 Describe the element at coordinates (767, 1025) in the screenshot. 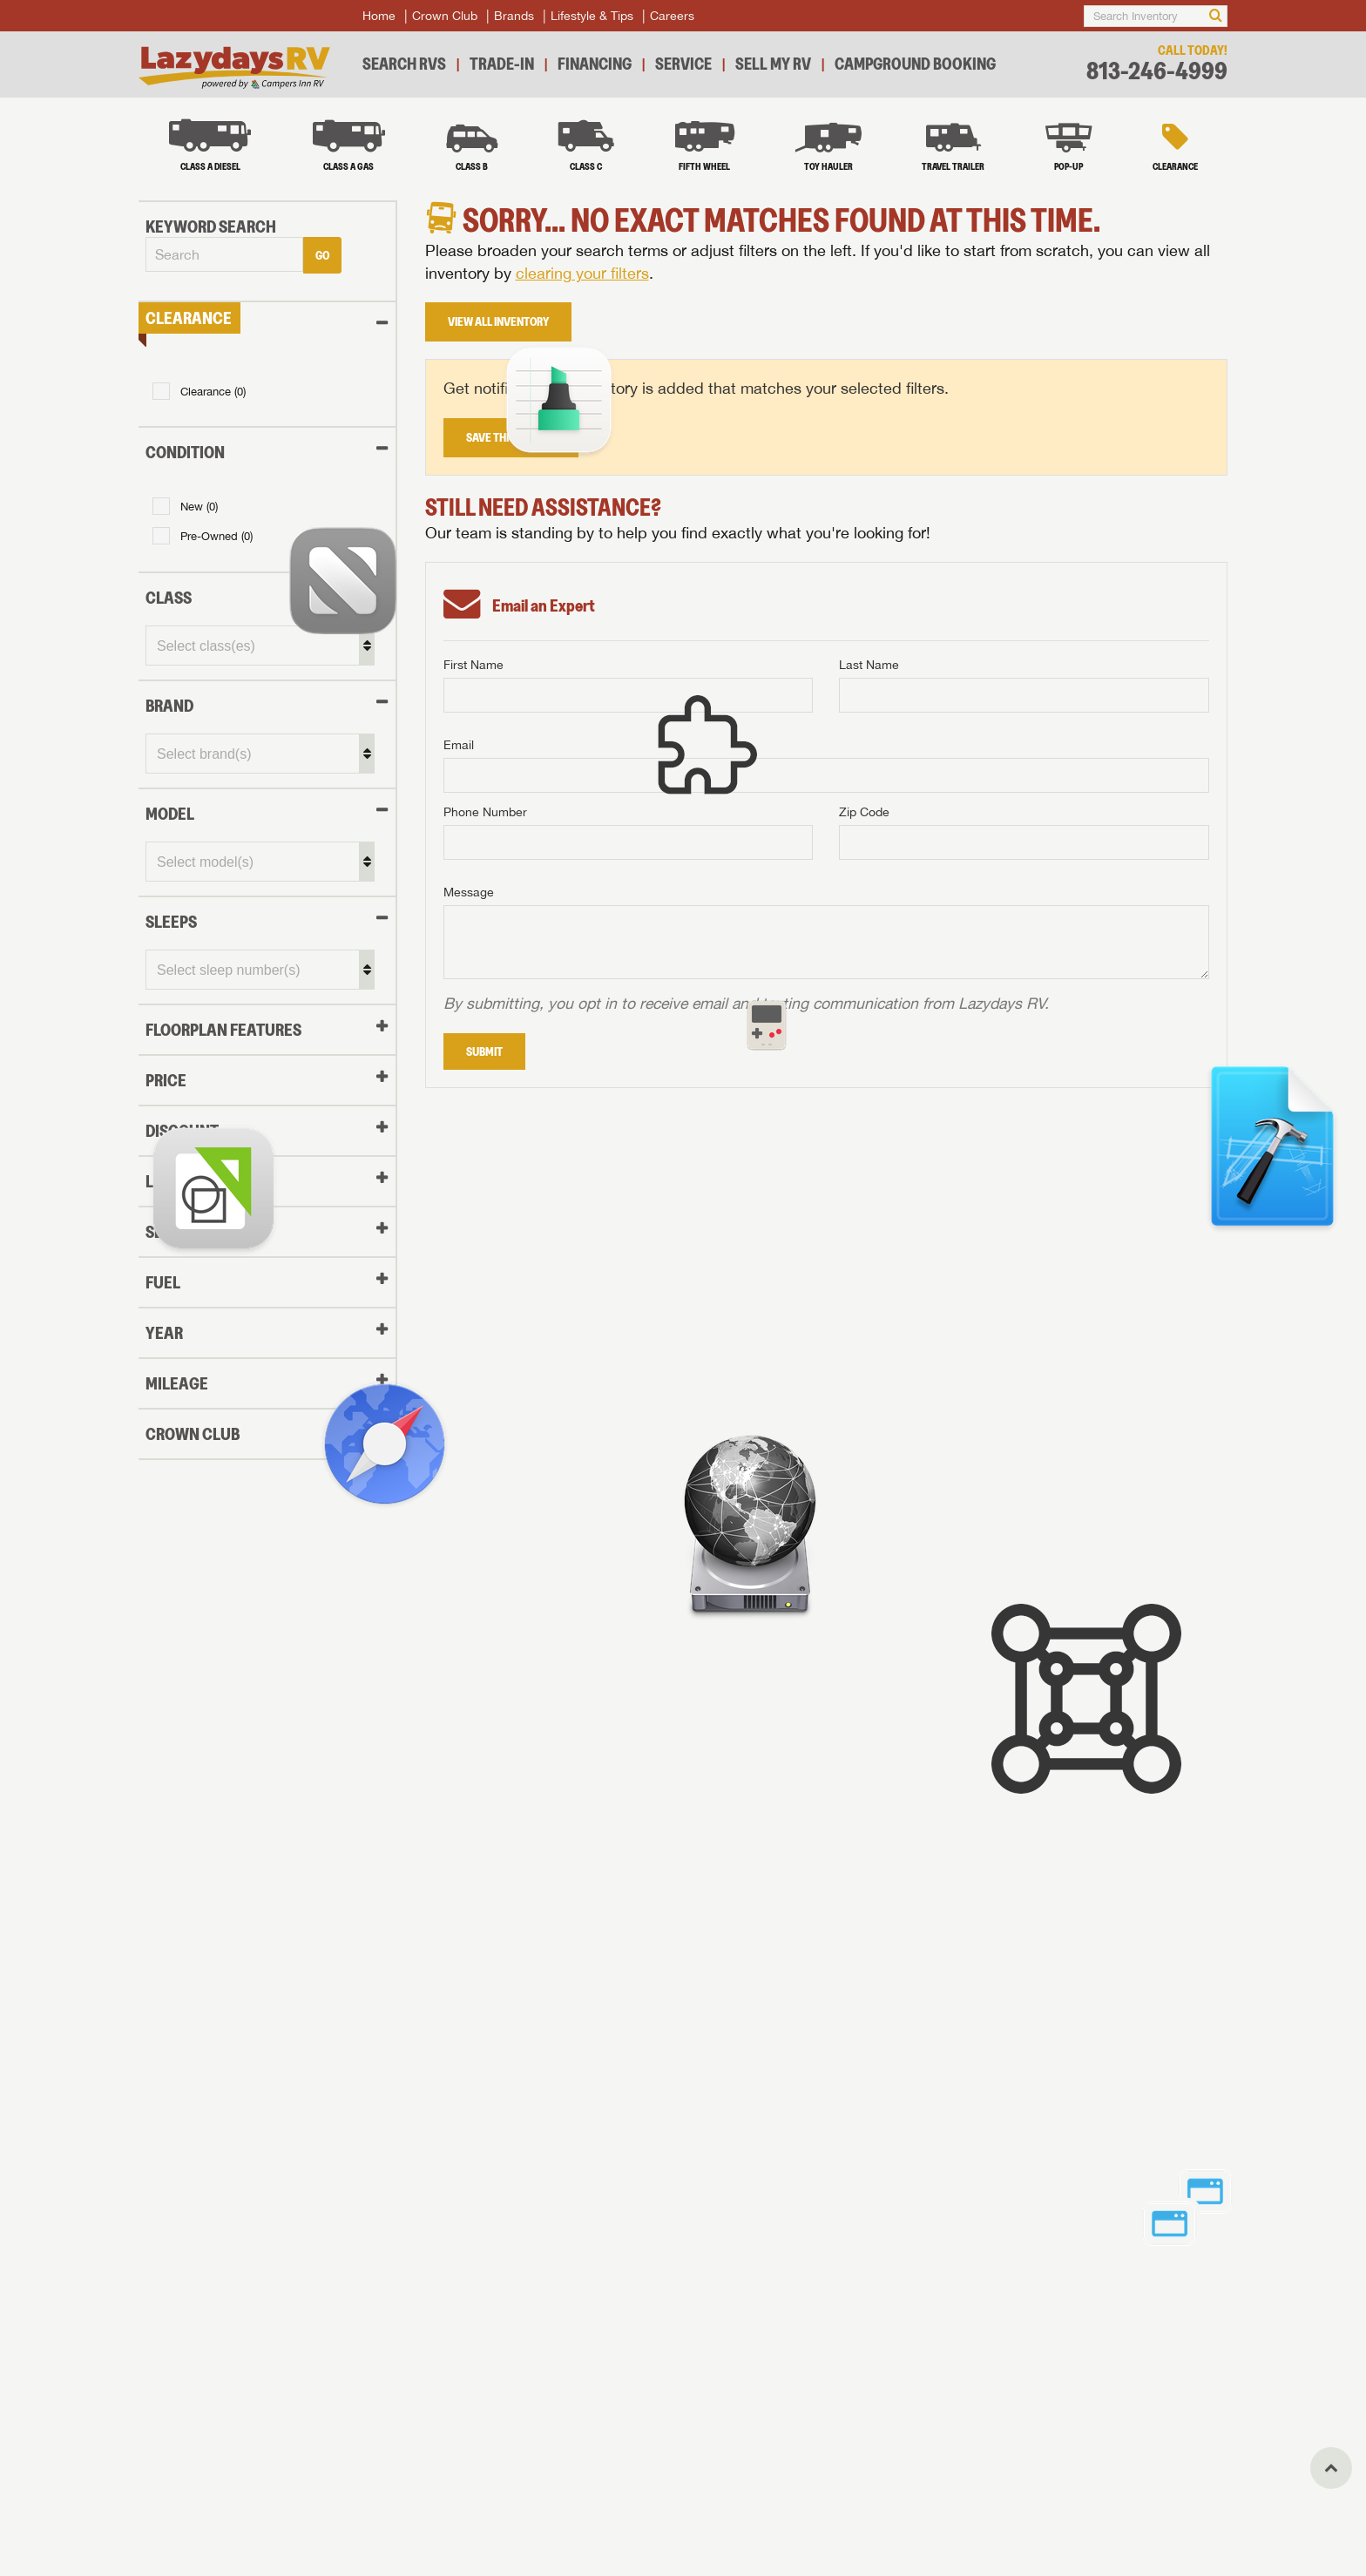

I see `open the game store or gaming app` at that location.